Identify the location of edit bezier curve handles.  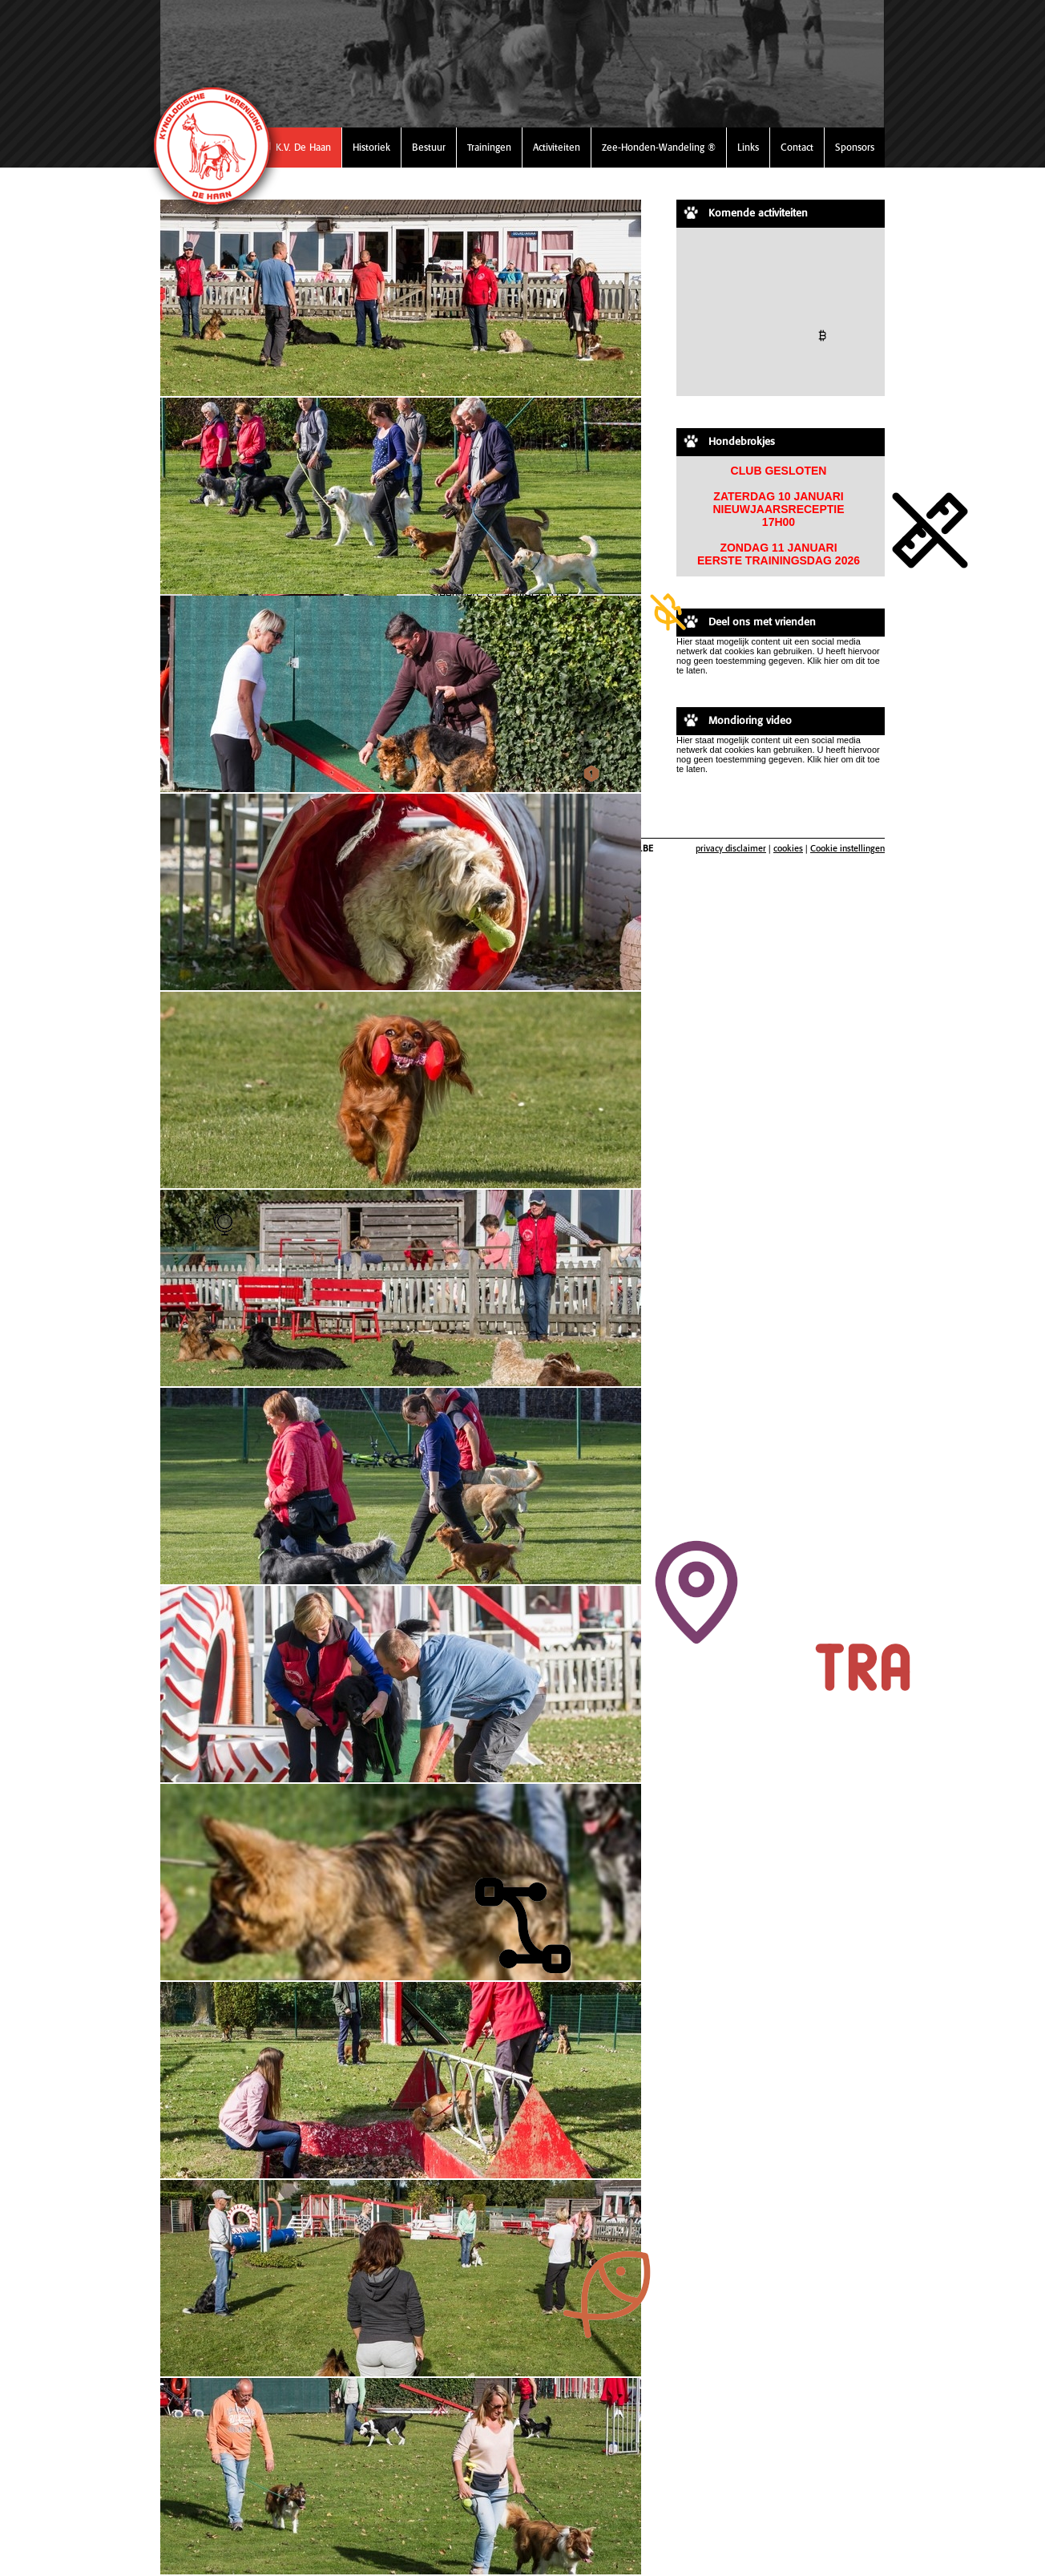
(522, 1925).